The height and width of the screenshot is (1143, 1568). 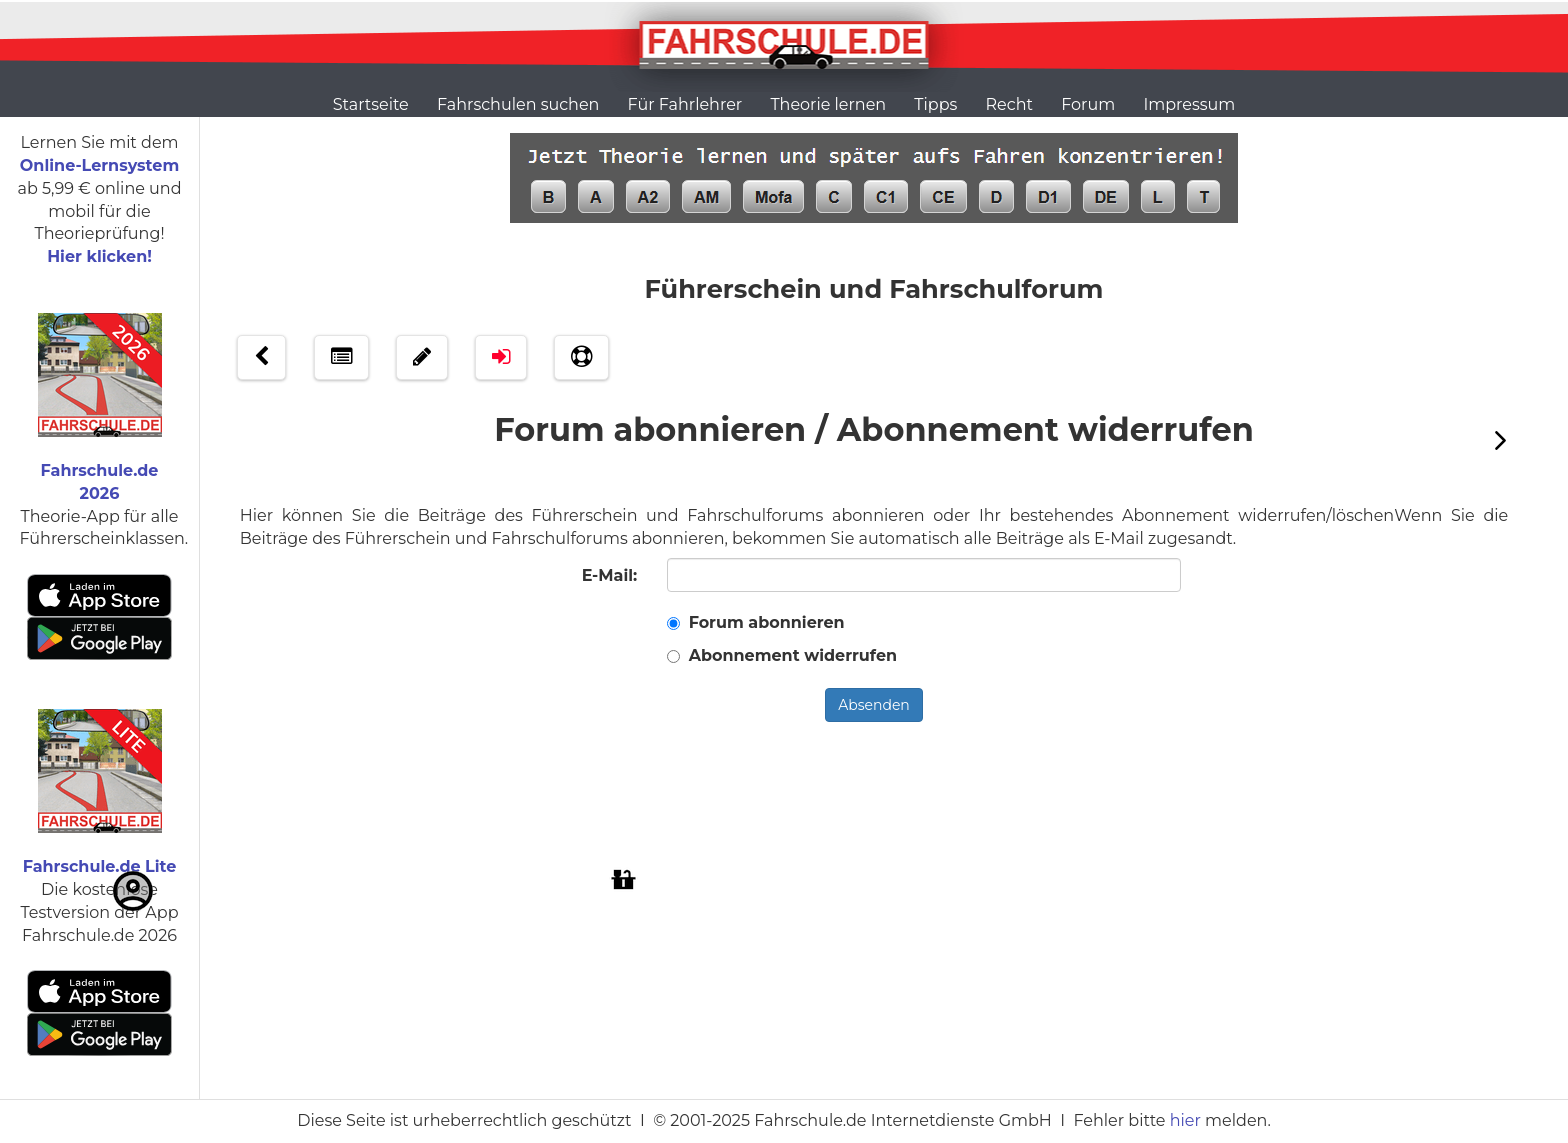 What do you see at coordinates (1500, 440) in the screenshot?
I see `navigate to the next item or screen` at bounding box center [1500, 440].